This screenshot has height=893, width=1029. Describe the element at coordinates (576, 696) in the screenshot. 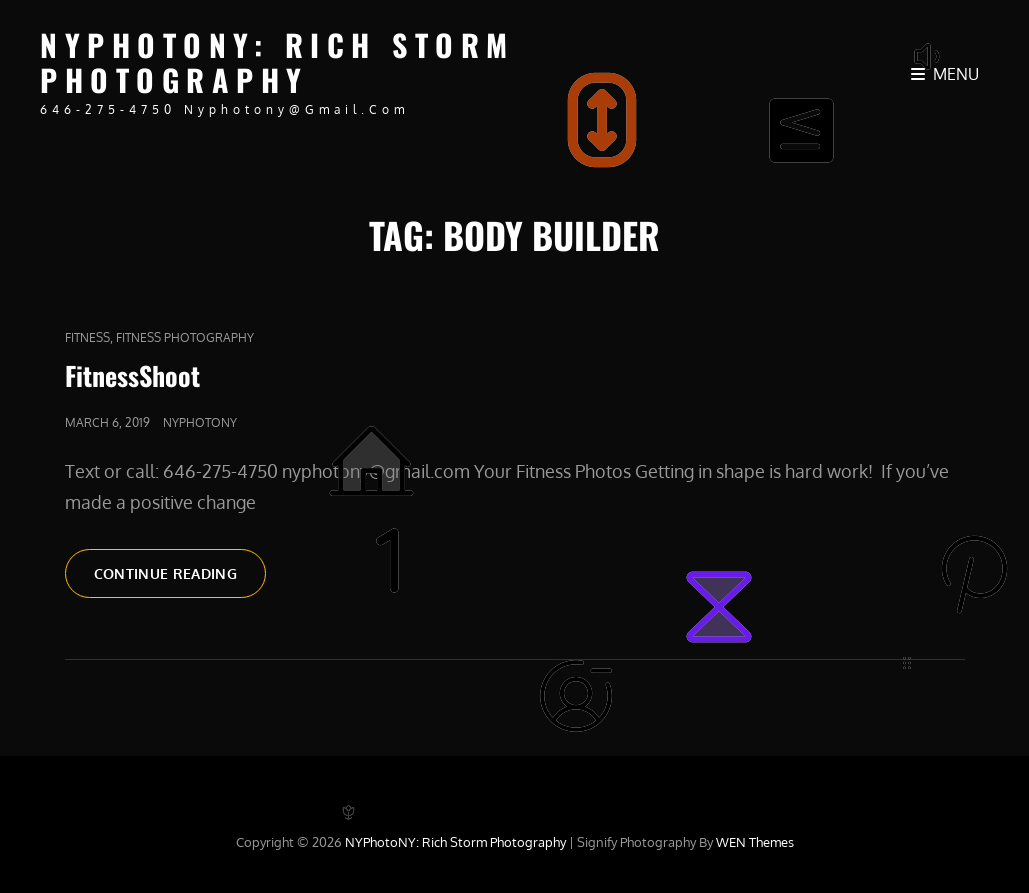

I see `remove a user from your contacts` at that location.